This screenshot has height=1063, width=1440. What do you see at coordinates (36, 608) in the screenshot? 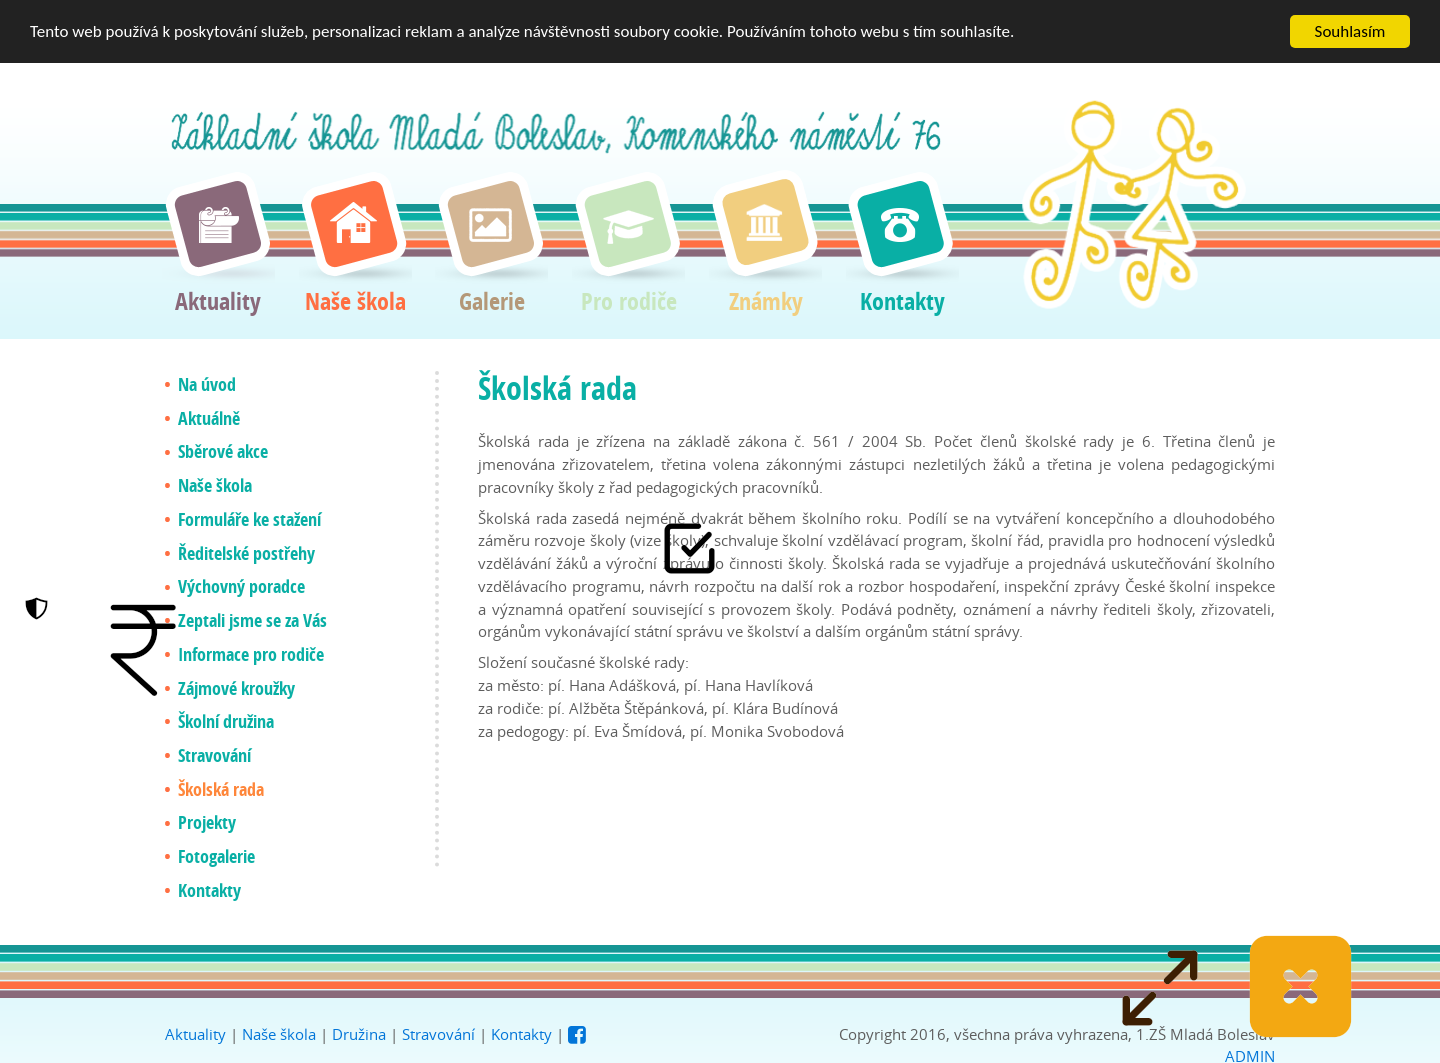
I see `partial security or protection enabled` at bounding box center [36, 608].